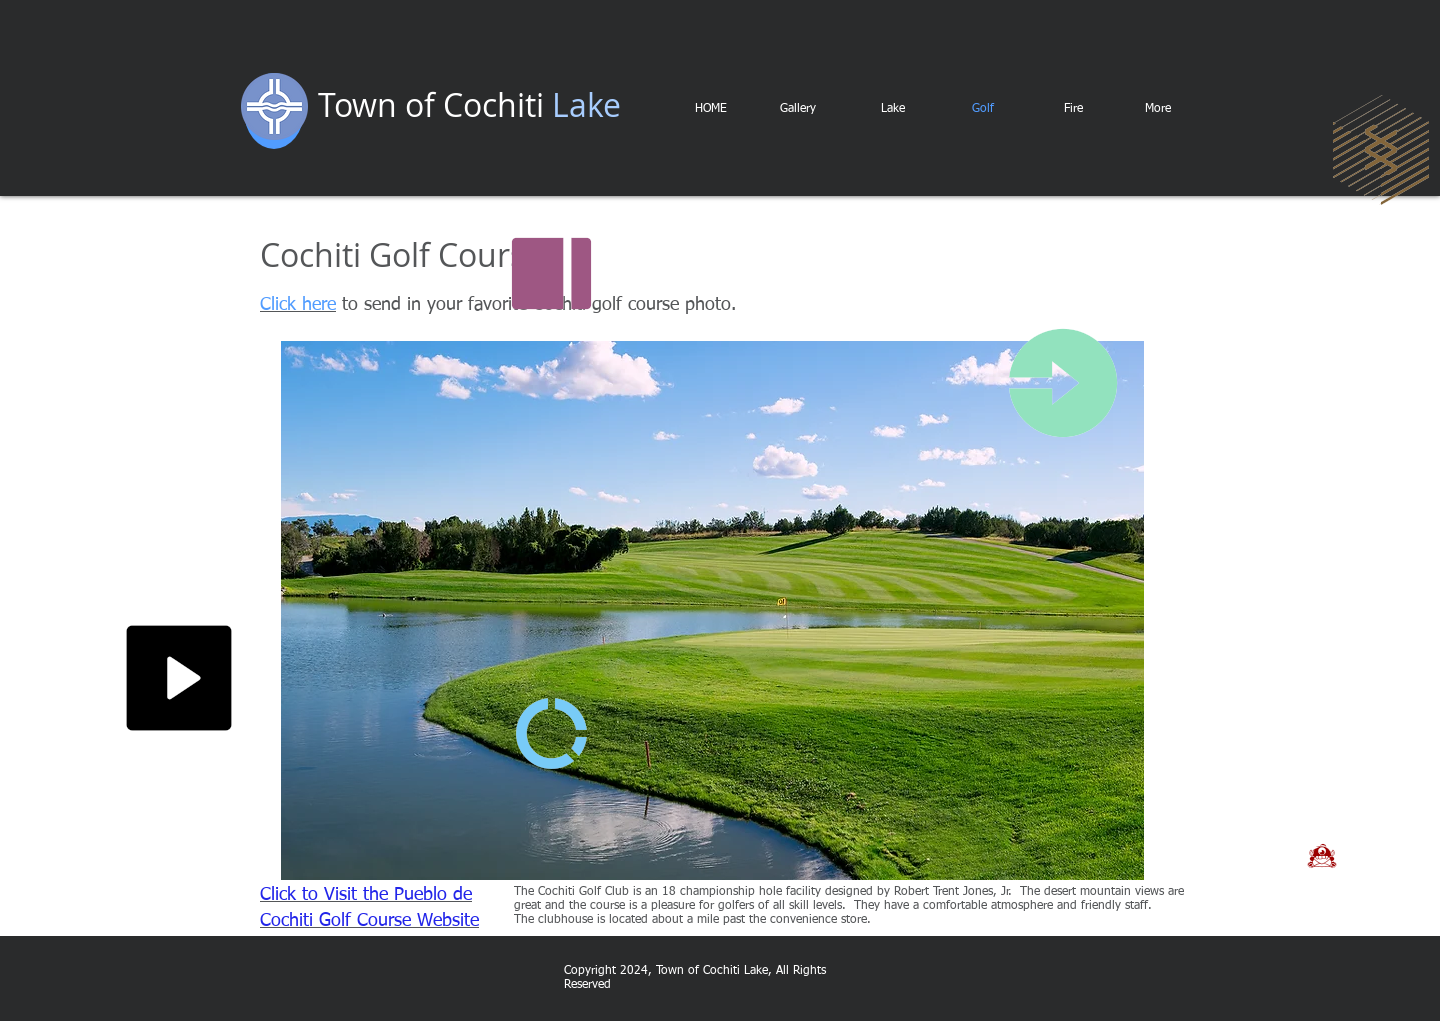 Image resolution: width=1440 pixels, height=1021 pixels. What do you see at coordinates (1063, 383) in the screenshot?
I see `log in to your account` at bounding box center [1063, 383].